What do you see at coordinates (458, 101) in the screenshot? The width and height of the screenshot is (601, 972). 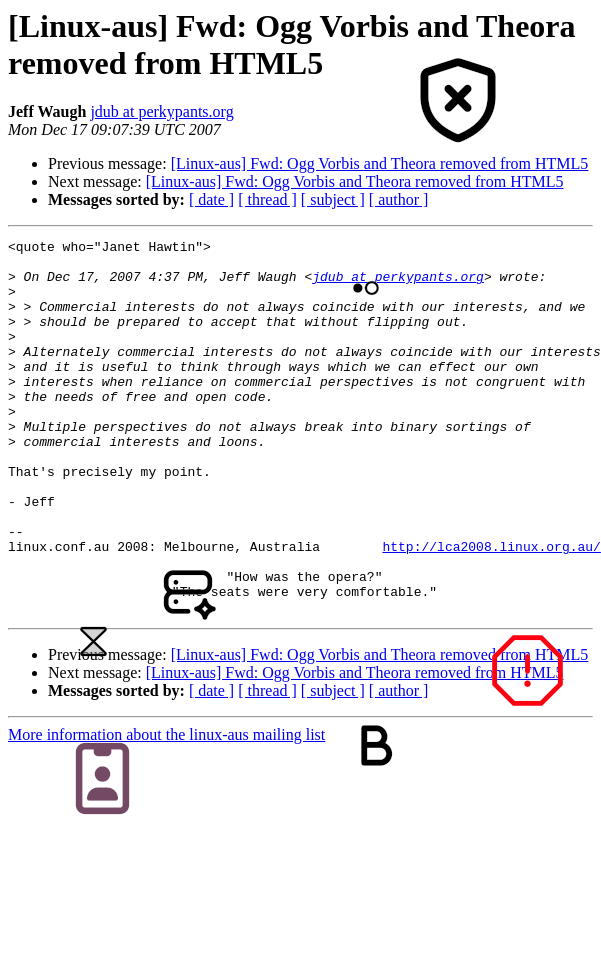 I see `security check failed` at bounding box center [458, 101].